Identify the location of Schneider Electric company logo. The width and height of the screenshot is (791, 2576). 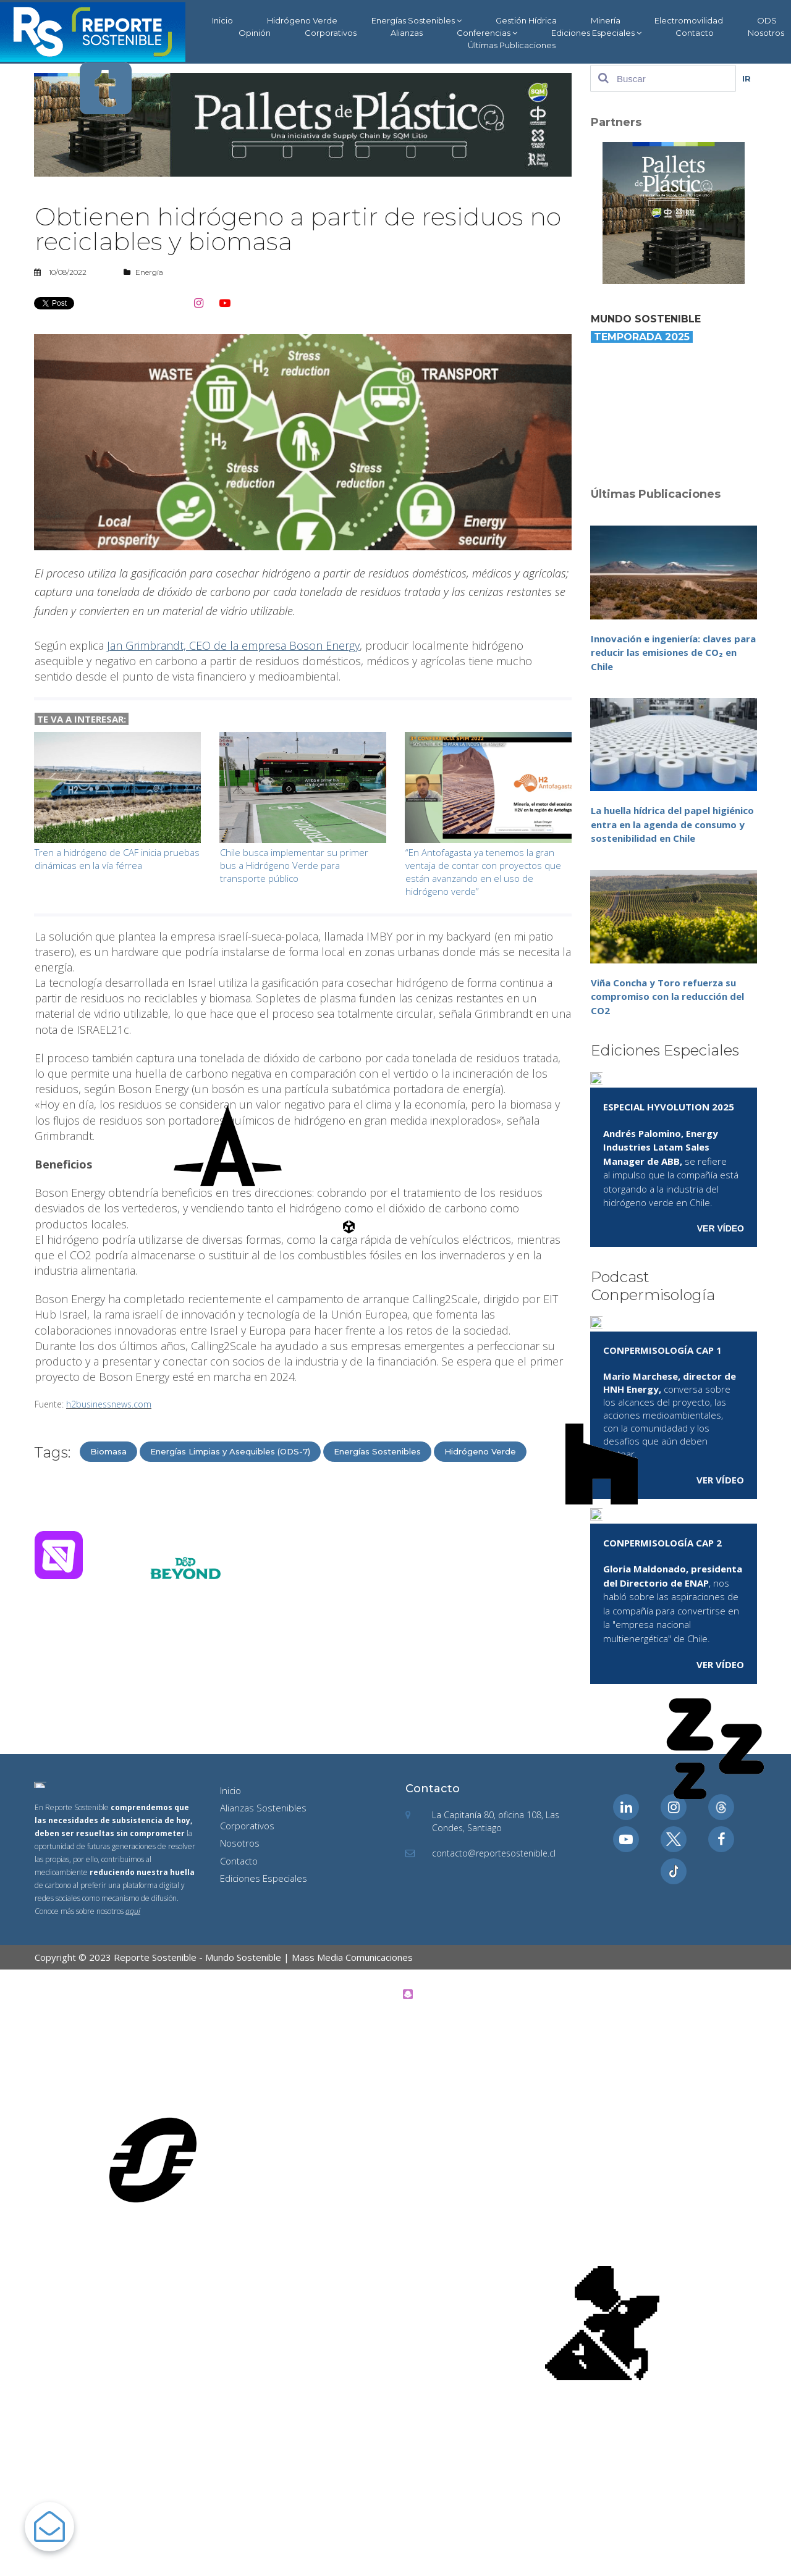
(153, 2160).